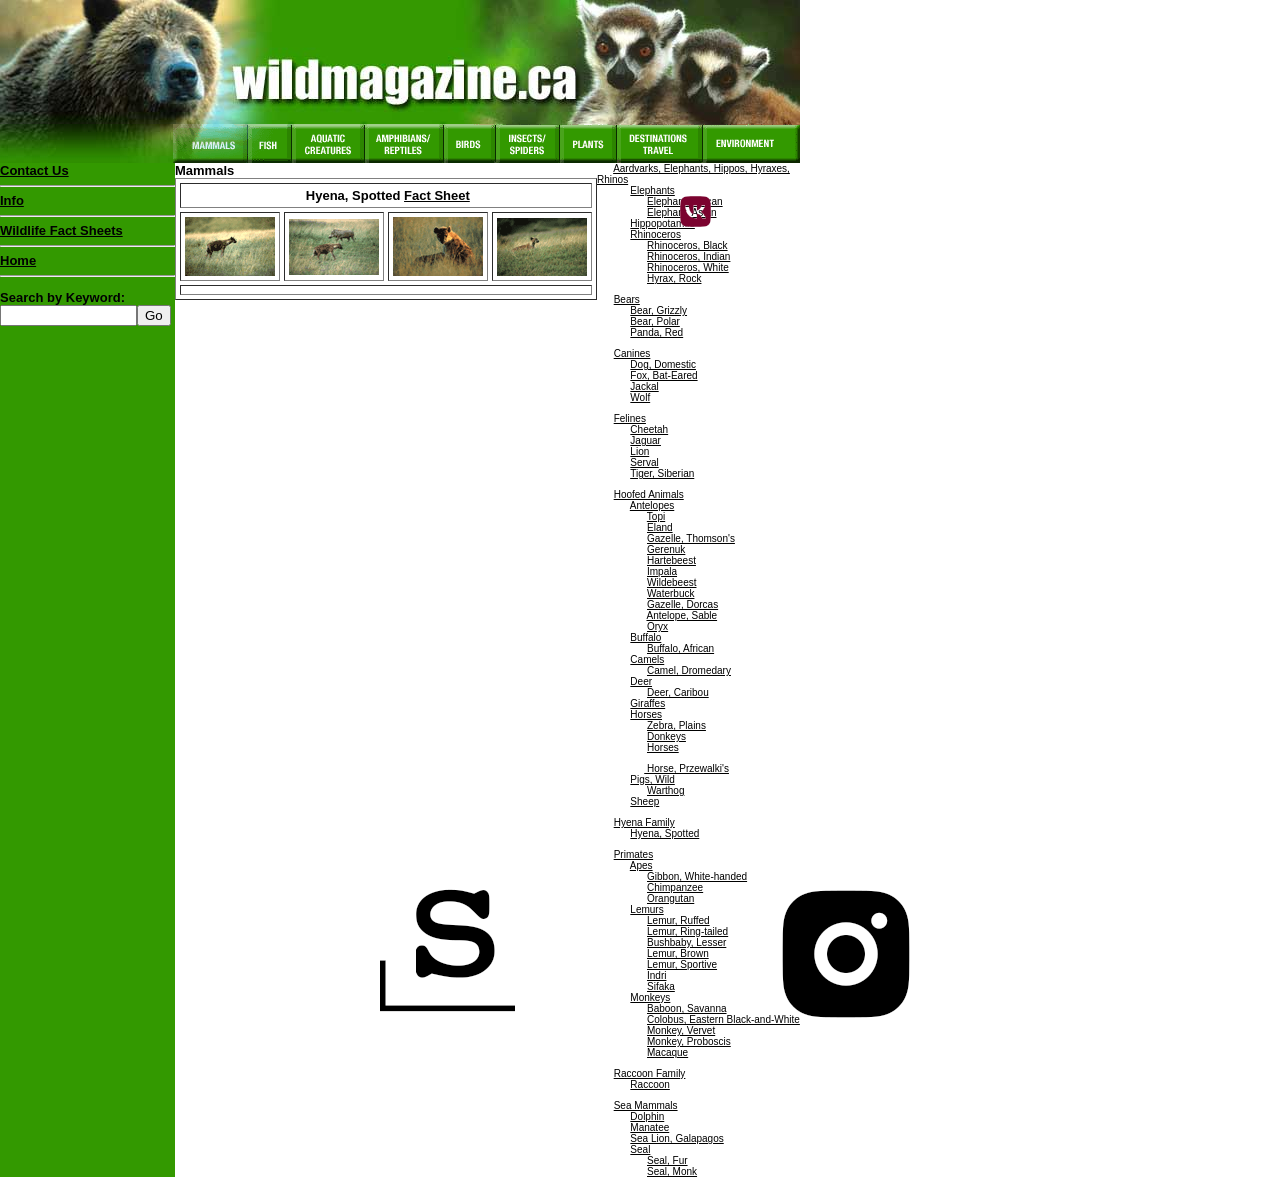 This screenshot has width=1280, height=1177. Describe the element at coordinates (846, 954) in the screenshot. I see `open instagram app` at that location.